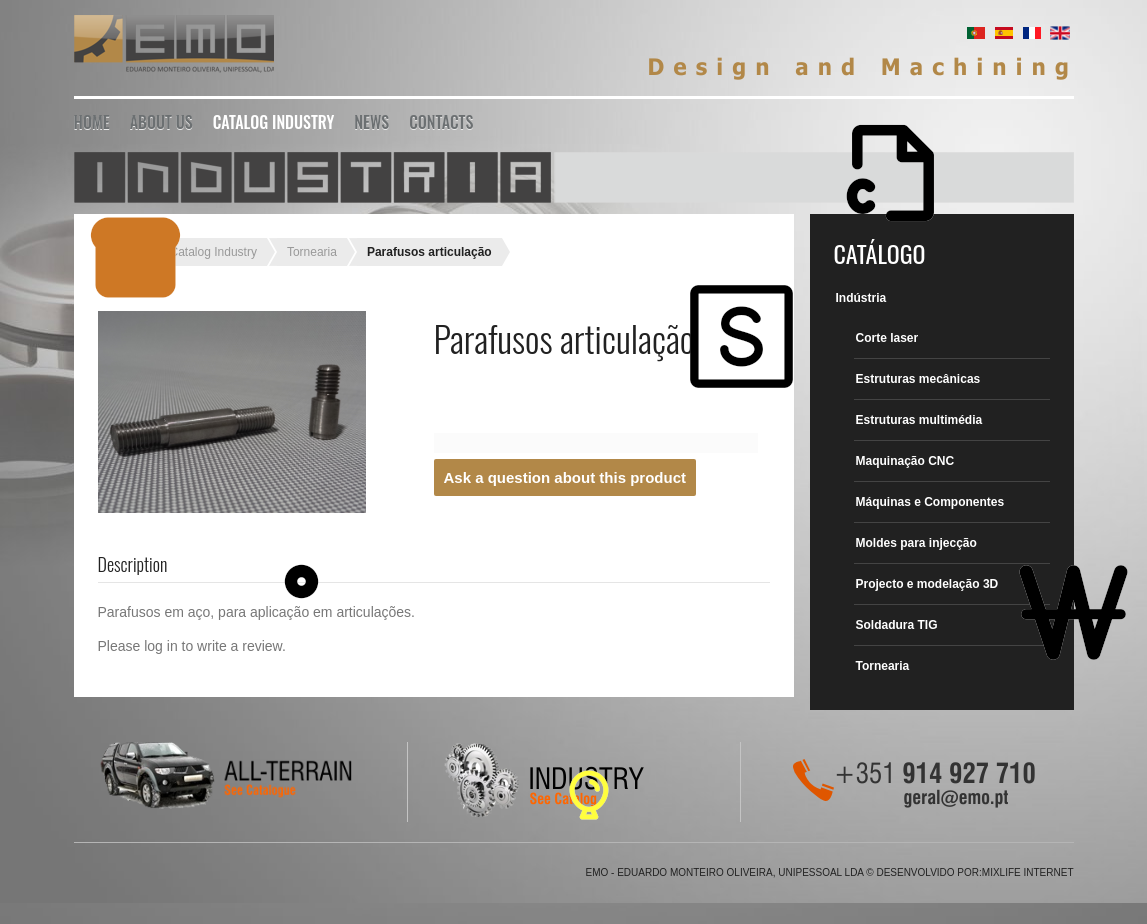  I want to click on open a C programming language file, so click(893, 173).